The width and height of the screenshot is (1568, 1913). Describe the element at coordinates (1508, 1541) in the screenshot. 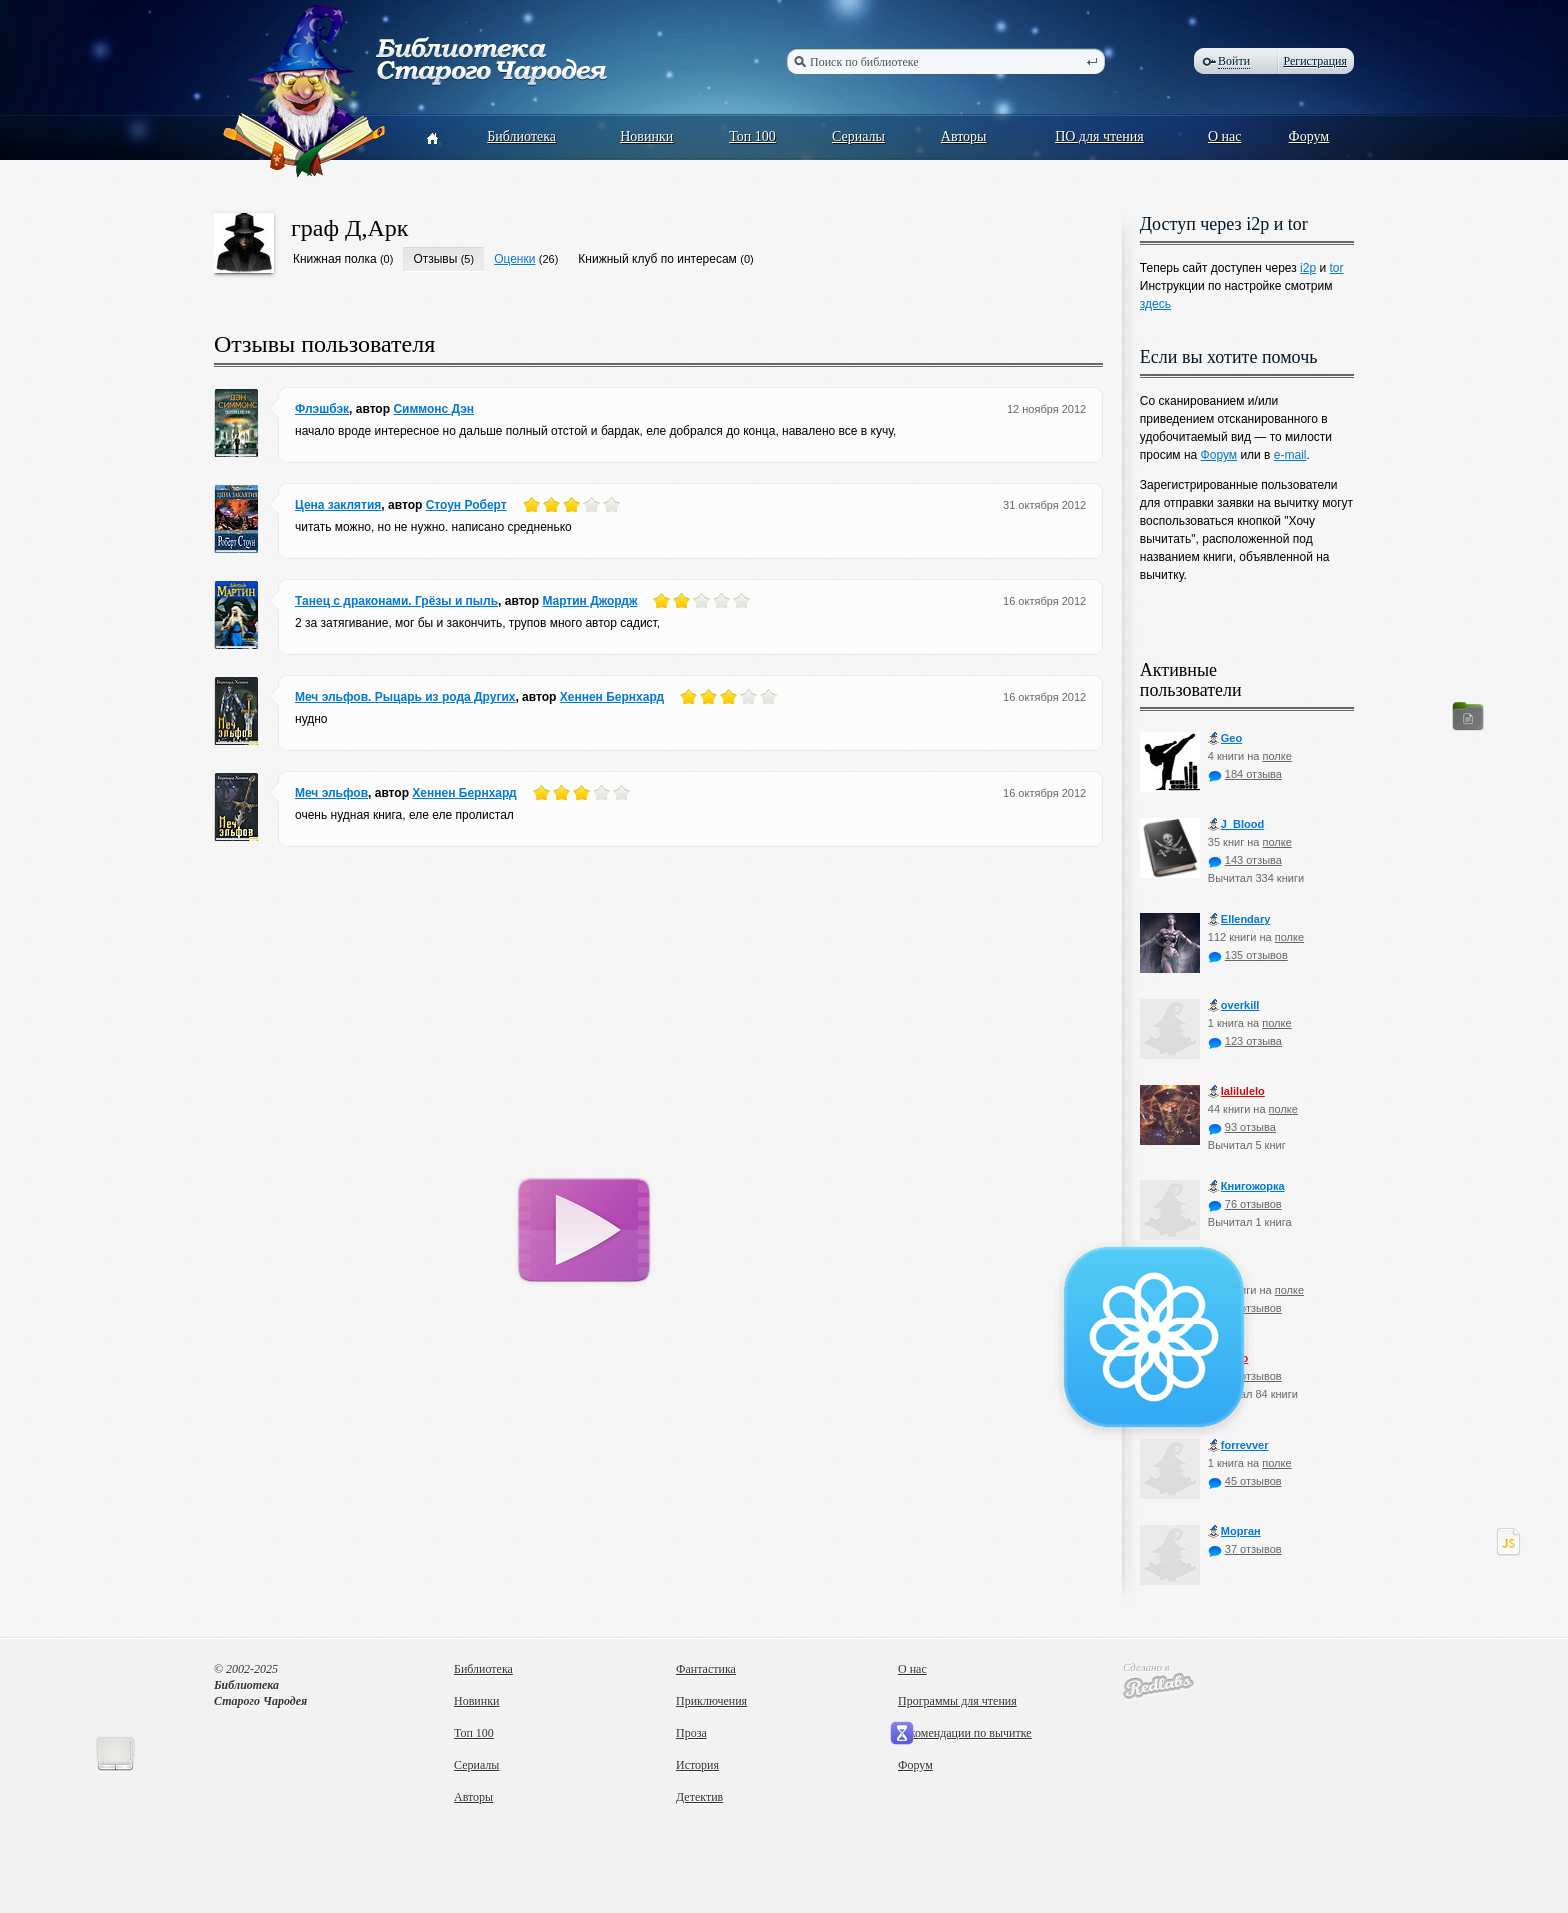

I see `indicates a javascript source file` at that location.